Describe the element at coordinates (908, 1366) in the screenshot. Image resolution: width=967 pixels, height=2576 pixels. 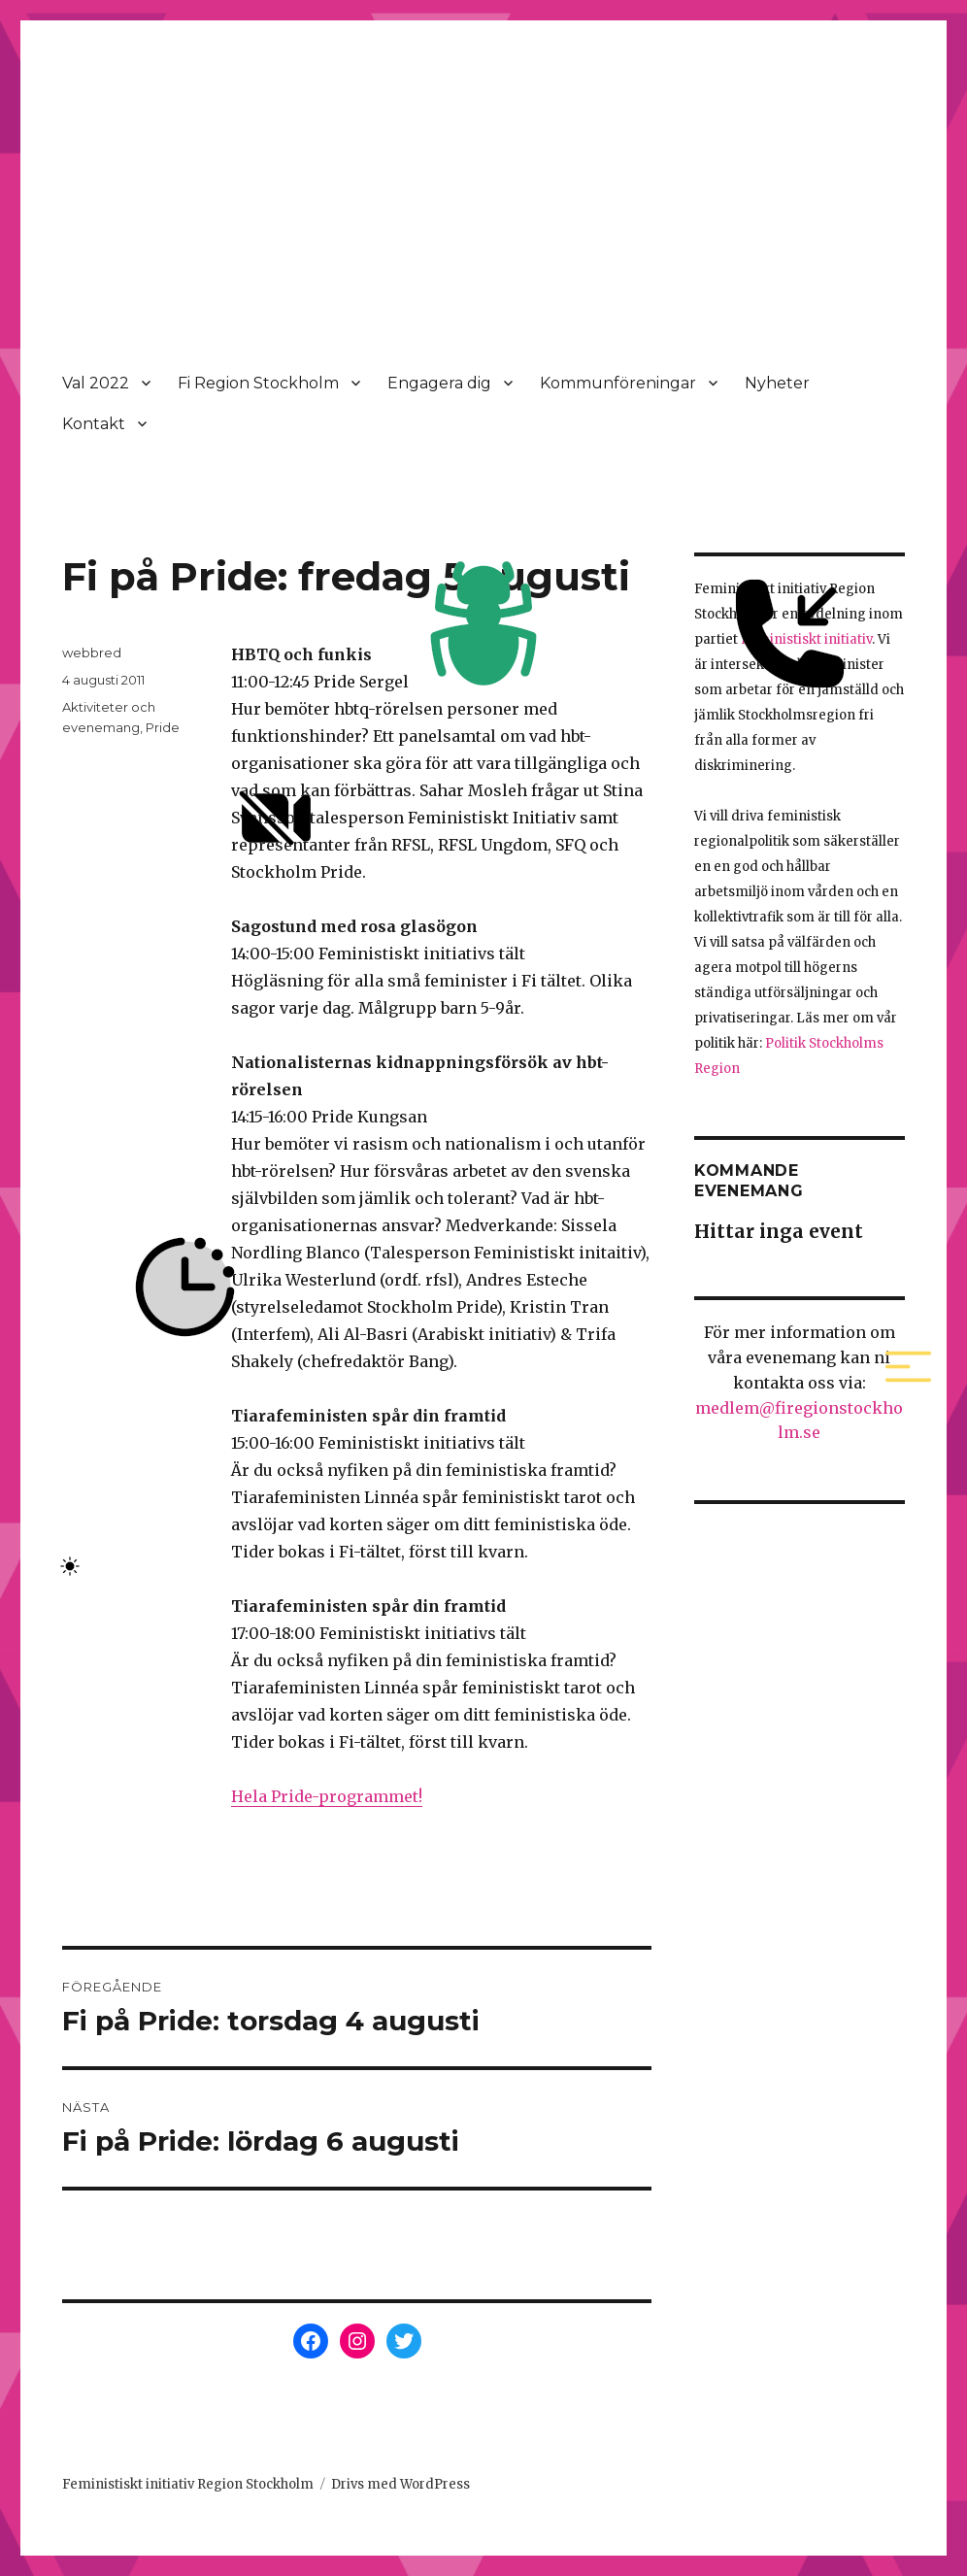
I see `open navigation menu` at that location.